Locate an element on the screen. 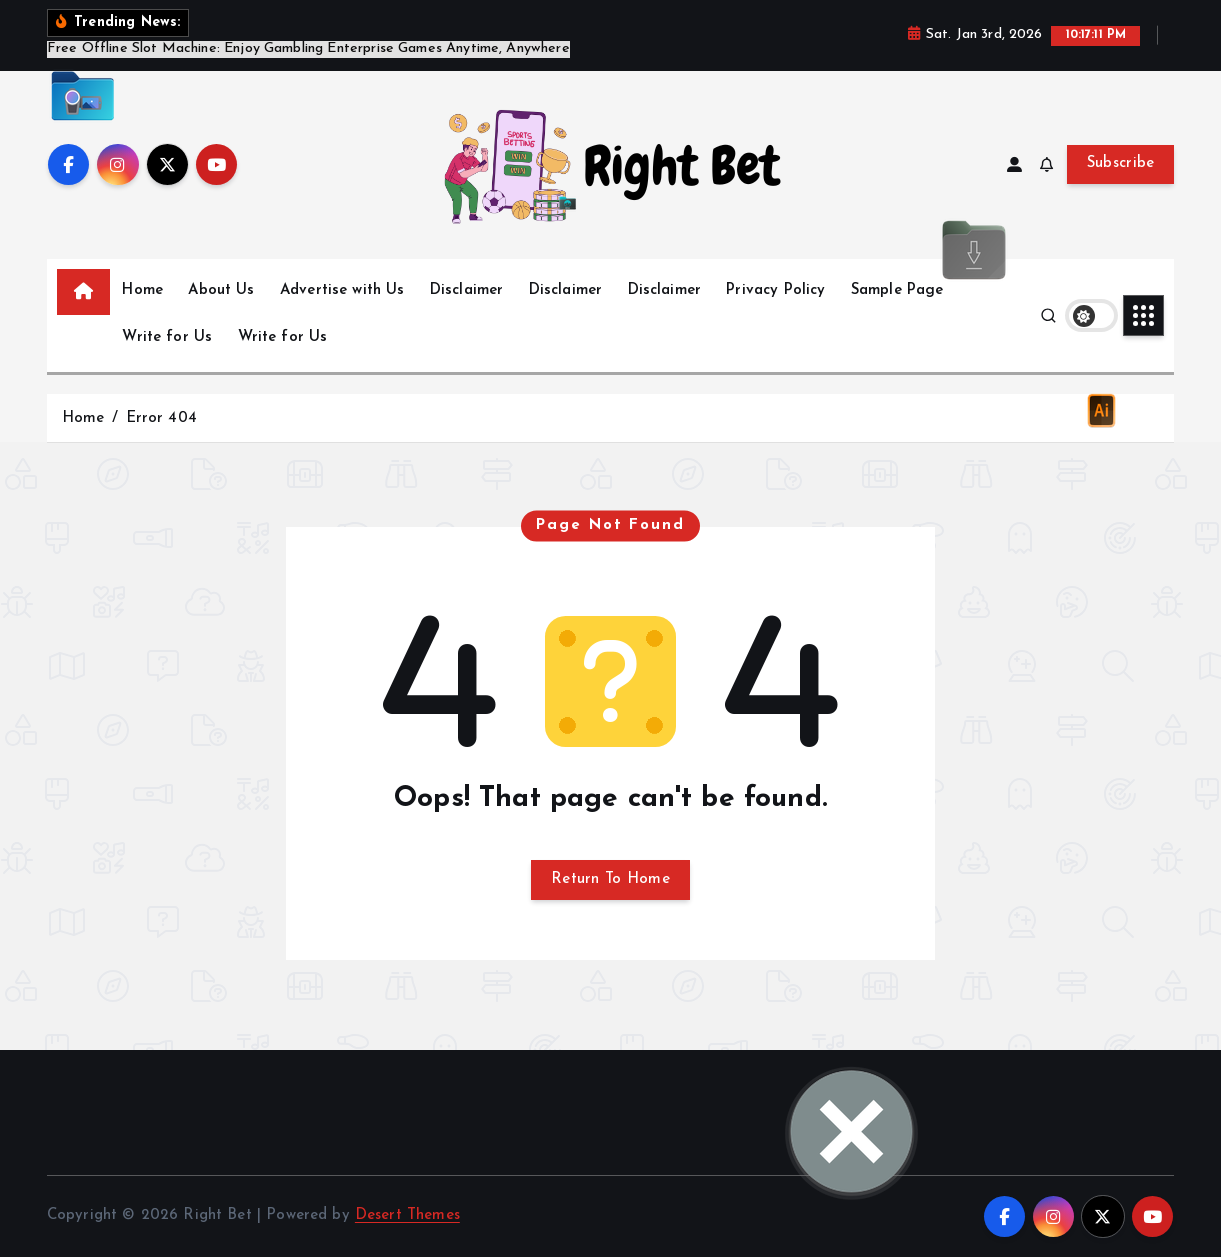  open downloads folder is located at coordinates (974, 250).